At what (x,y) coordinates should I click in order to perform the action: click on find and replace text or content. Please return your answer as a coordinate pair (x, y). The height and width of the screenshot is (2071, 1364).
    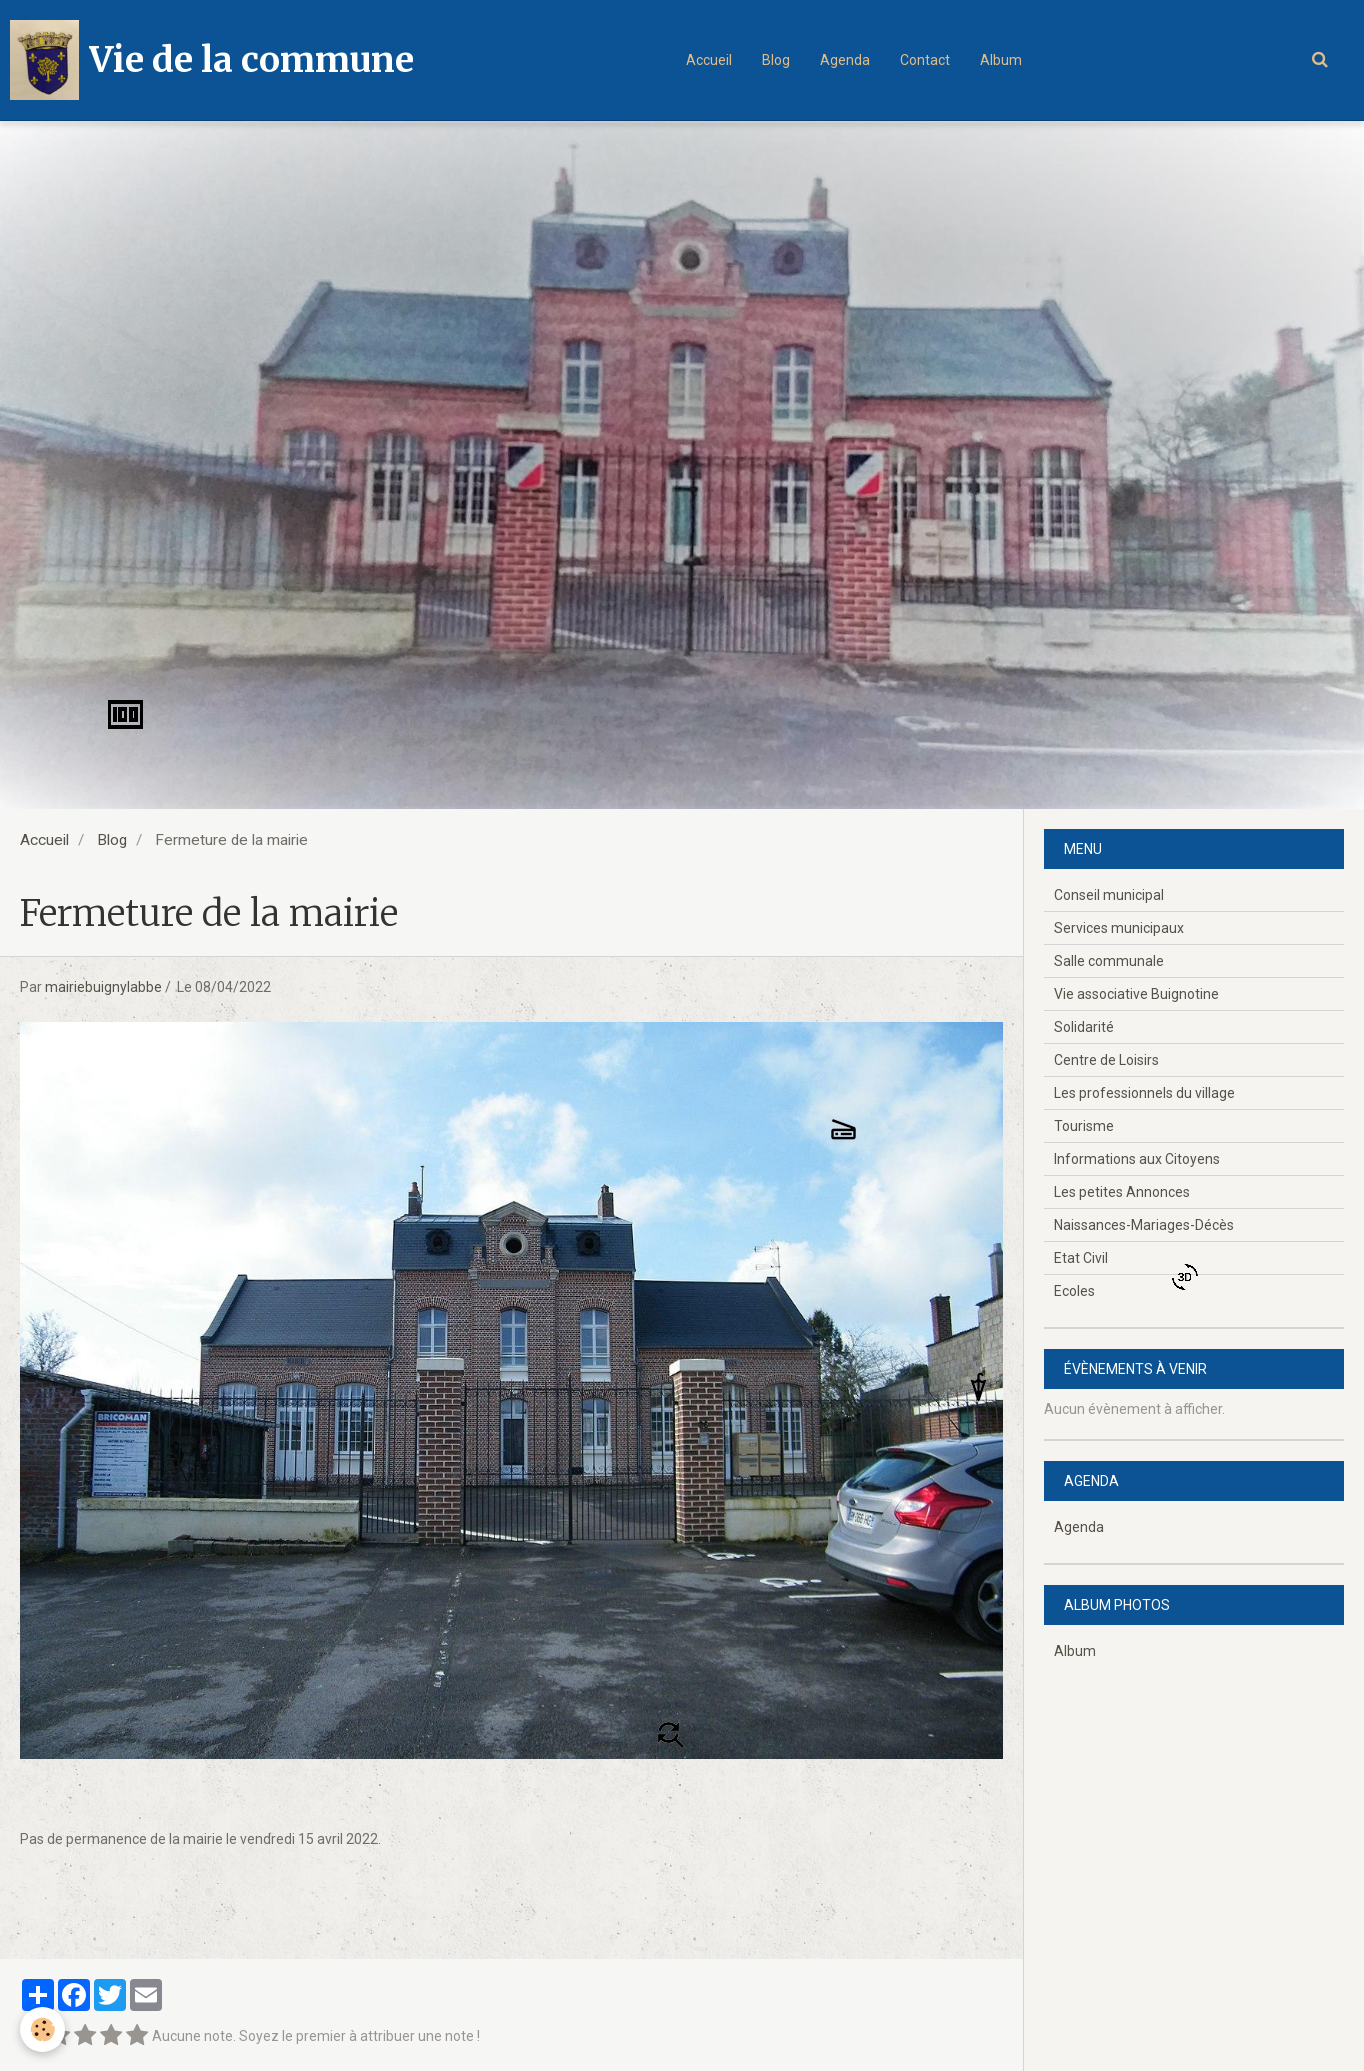
    Looking at the image, I should click on (670, 1734).